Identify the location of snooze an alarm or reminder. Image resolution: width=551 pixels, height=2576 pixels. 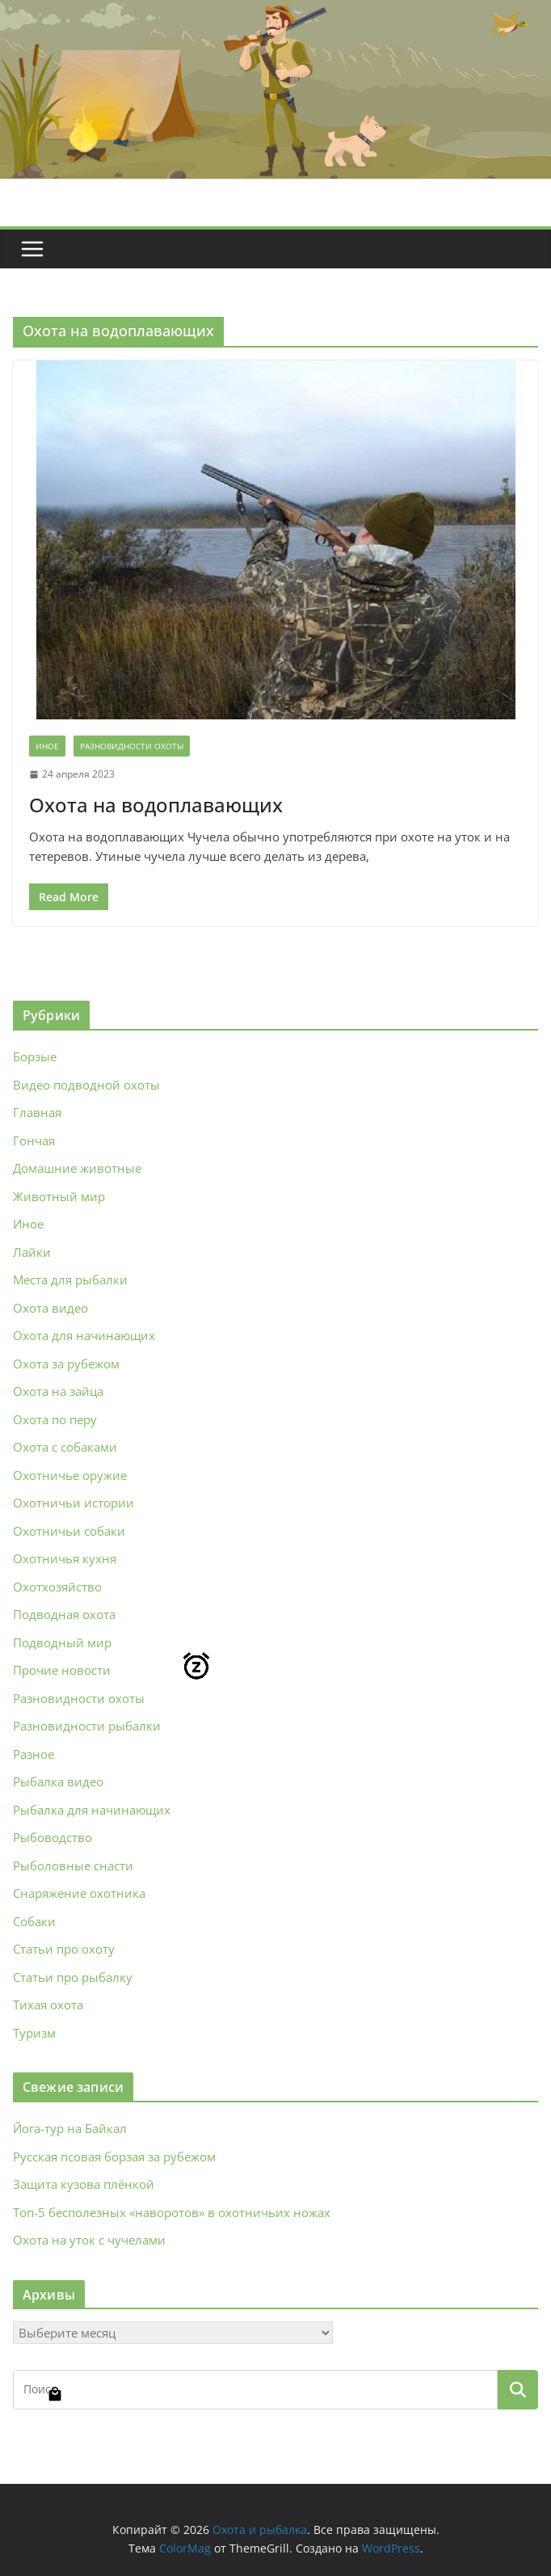
(196, 1666).